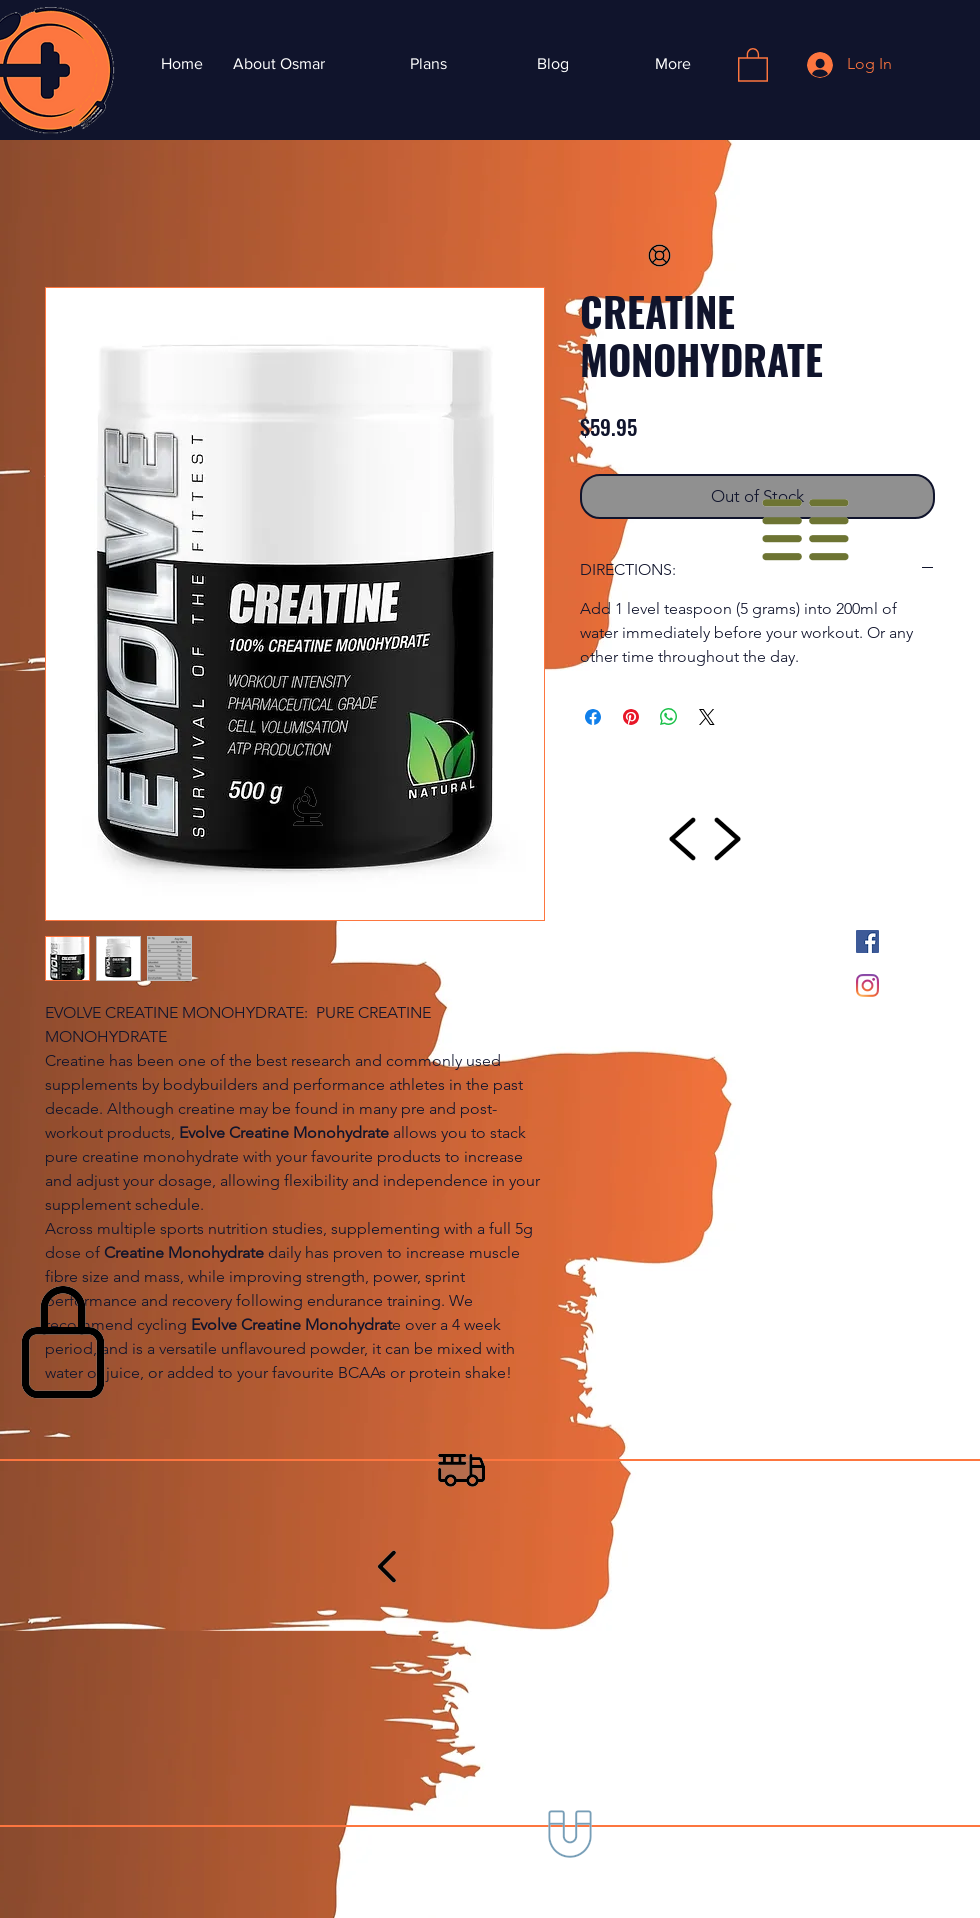 Image resolution: width=980 pixels, height=1918 pixels. I want to click on activate magnetic snap or alignment tool, so click(570, 1832).